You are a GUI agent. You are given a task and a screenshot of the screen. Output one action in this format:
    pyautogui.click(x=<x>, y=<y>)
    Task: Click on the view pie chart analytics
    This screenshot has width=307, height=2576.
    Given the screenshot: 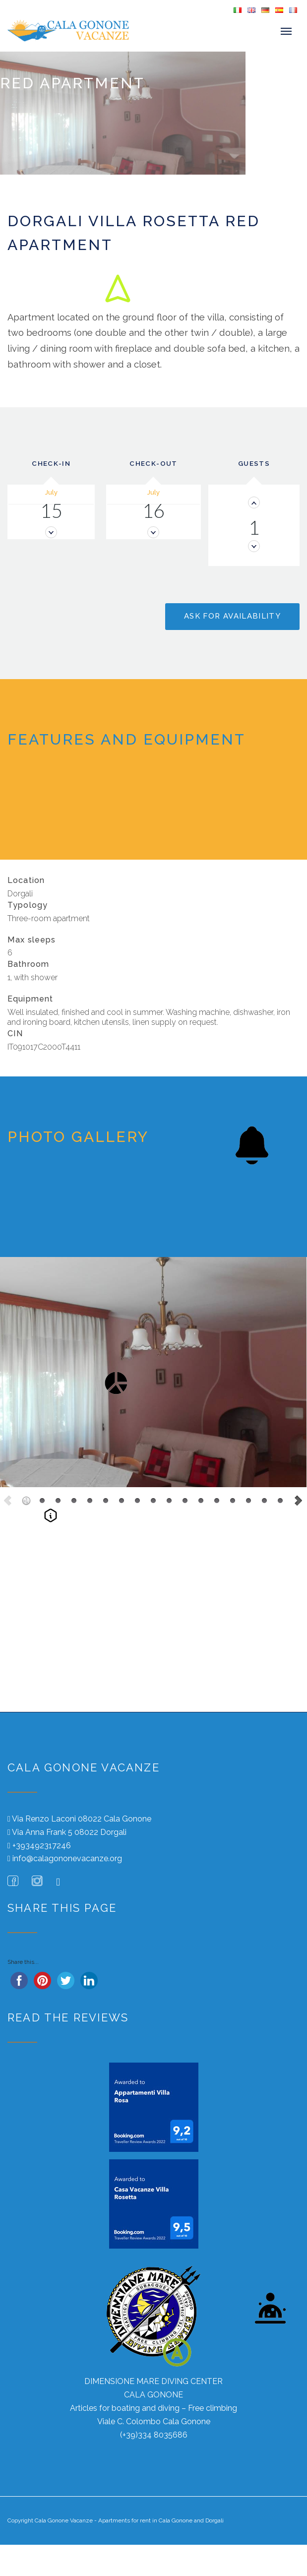 What is the action you would take?
    pyautogui.click(x=116, y=1383)
    